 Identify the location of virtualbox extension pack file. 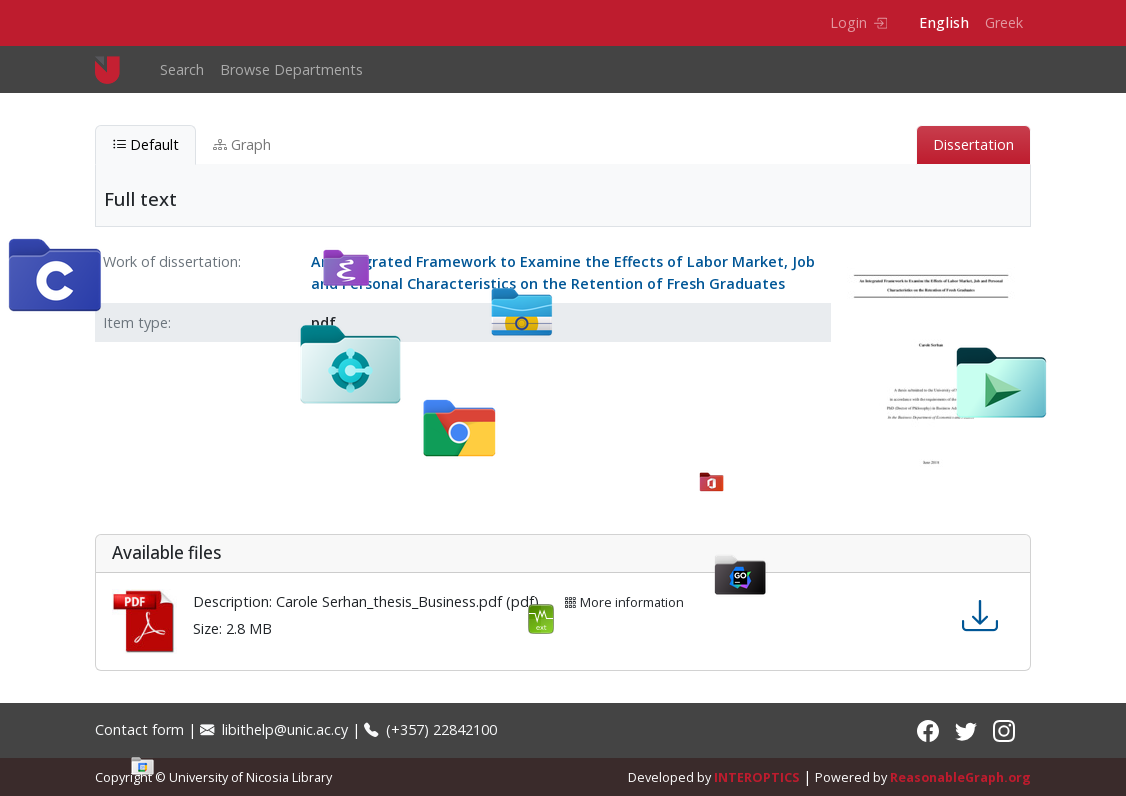
(541, 619).